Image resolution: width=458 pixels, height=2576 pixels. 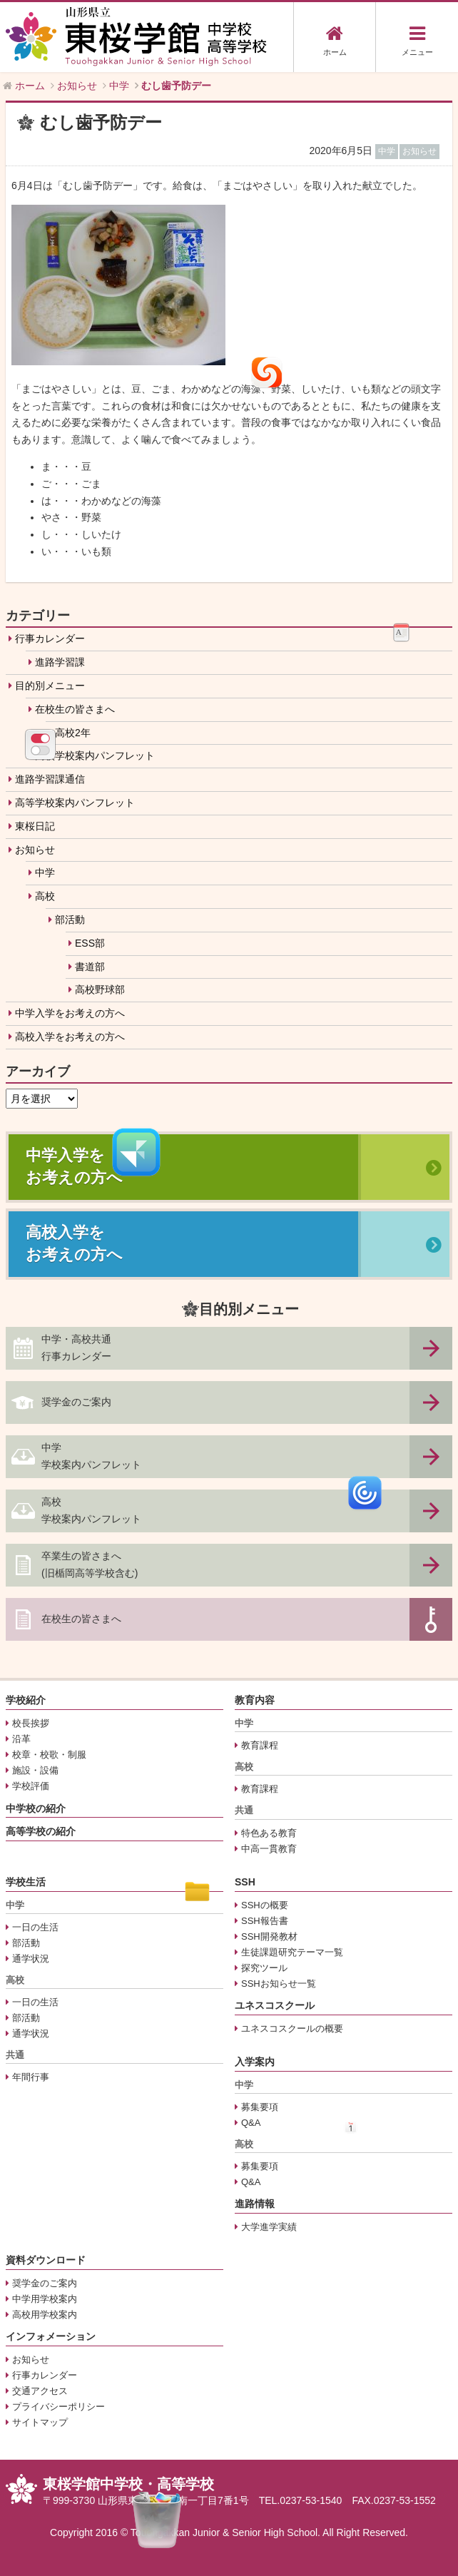 What do you see at coordinates (437, 2284) in the screenshot?
I see `open 3D Viewer app` at bounding box center [437, 2284].